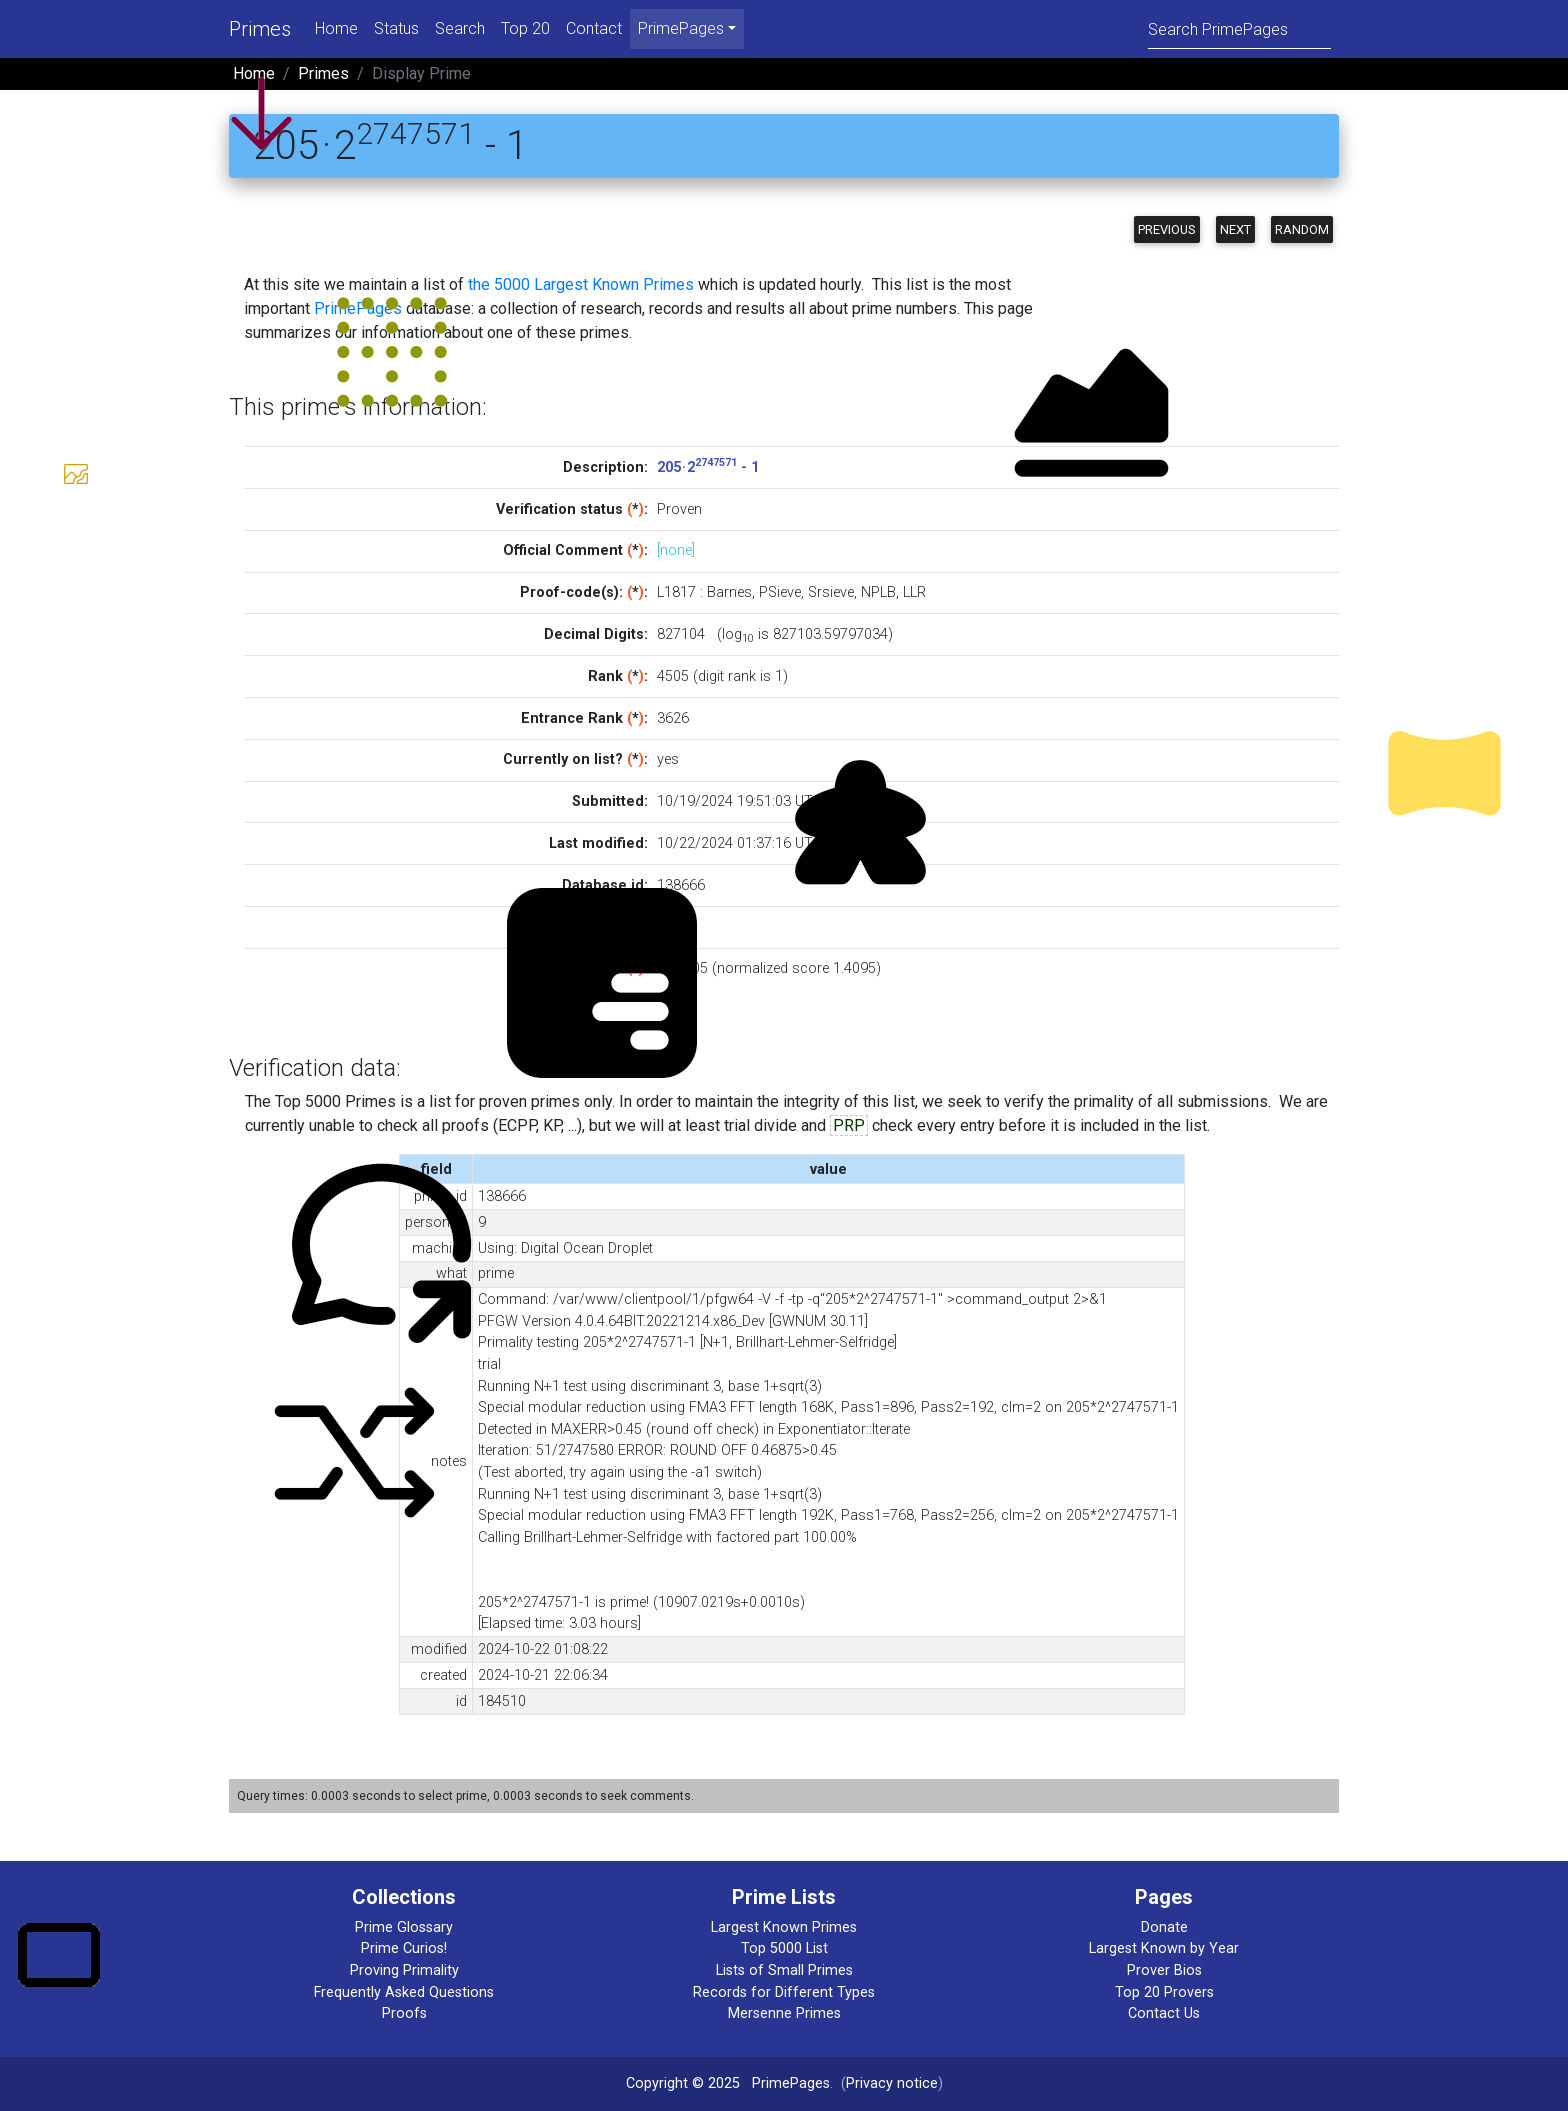  What do you see at coordinates (602, 983) in the screenshot?
I see `align content to bottom-right of container` at bounding box center [602, 983].